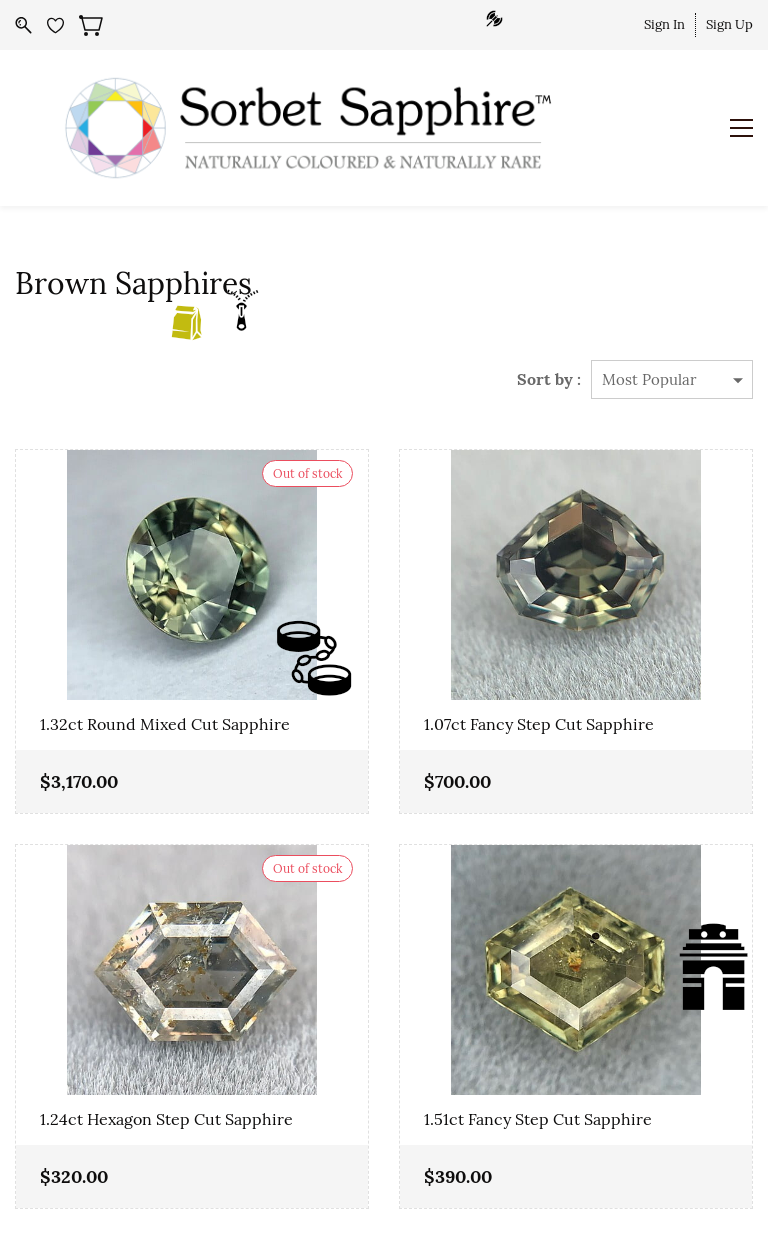 The image size is (768, 1259). Describe the element at coordinates (314, 658) in the screenshot. I see `indicates a prisoner or captive character status` at that location.